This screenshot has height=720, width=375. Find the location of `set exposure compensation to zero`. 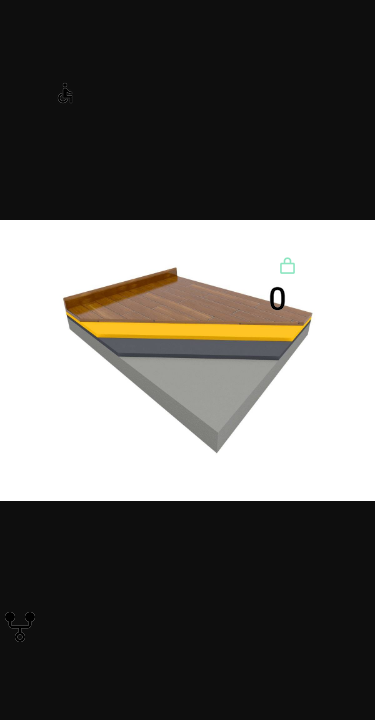

set exposure compensation to zero is located at coordinates (277, 299).